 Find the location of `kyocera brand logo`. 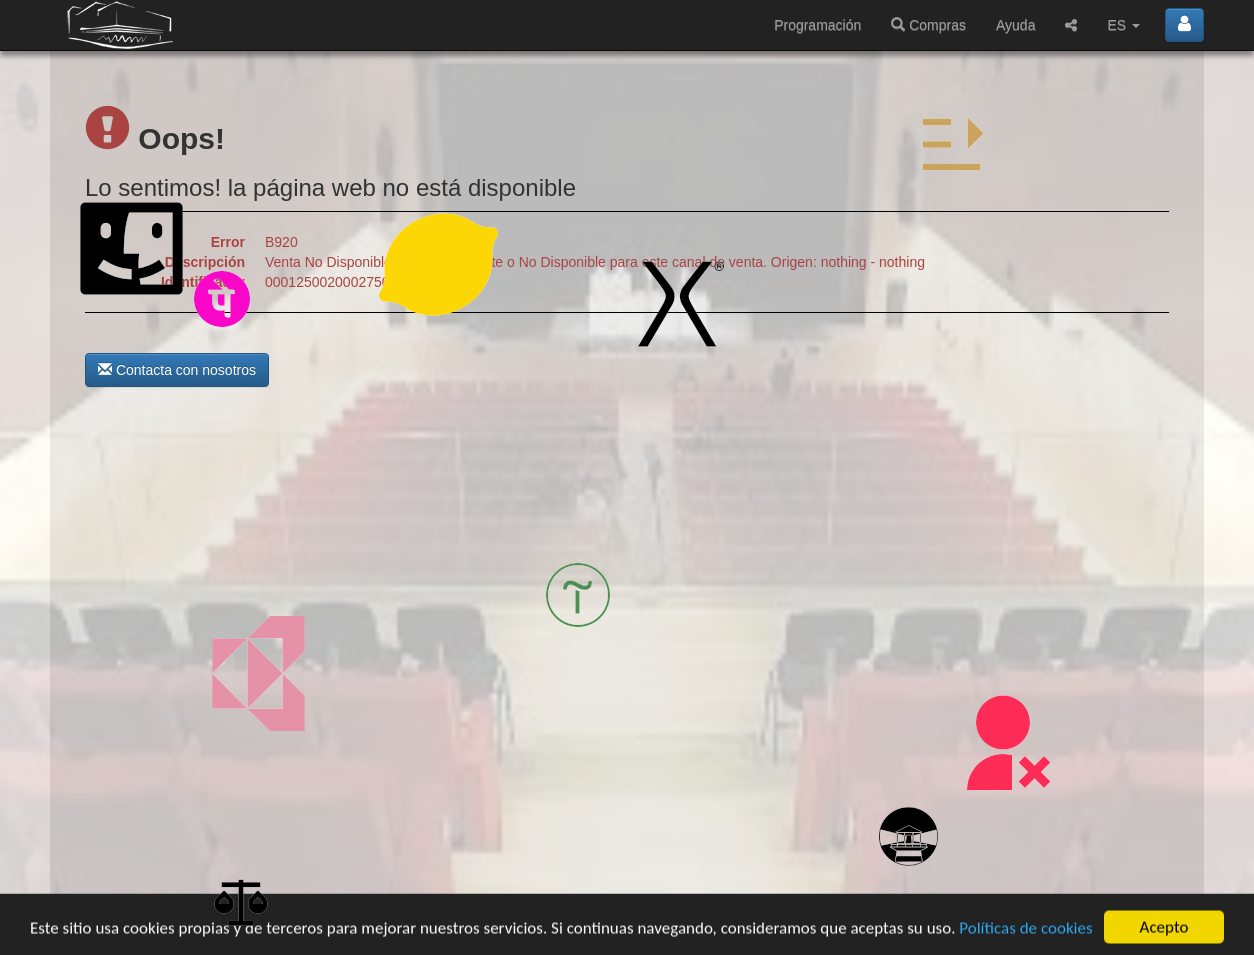

kyocera brand logo is located at coordinates (258, 673).